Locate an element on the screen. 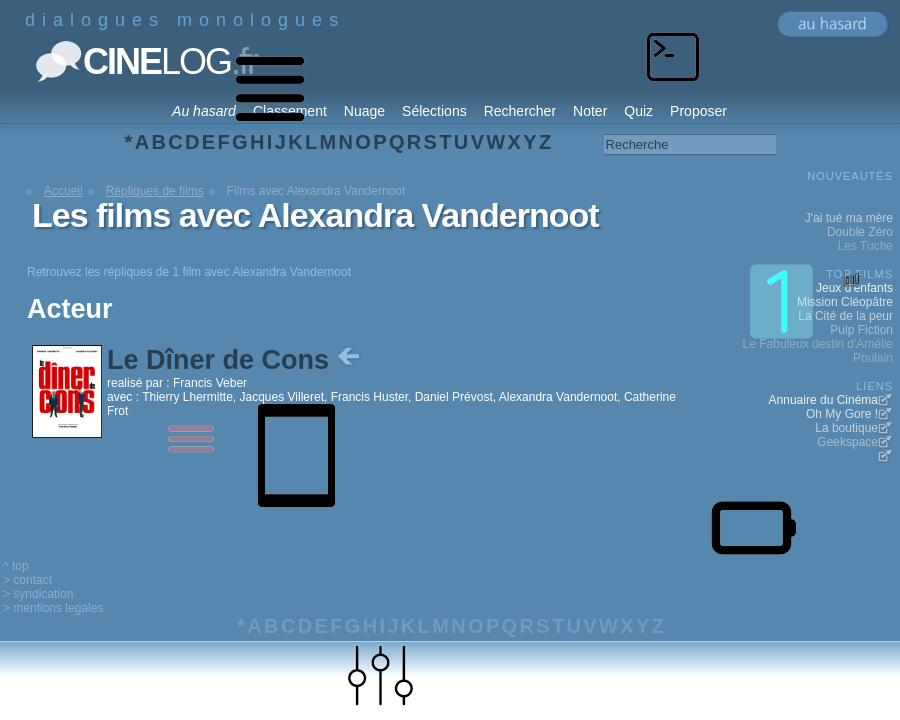 The height and width of the screenshot is (720, 900). open navigation menu is located at coordinates (191, 439).